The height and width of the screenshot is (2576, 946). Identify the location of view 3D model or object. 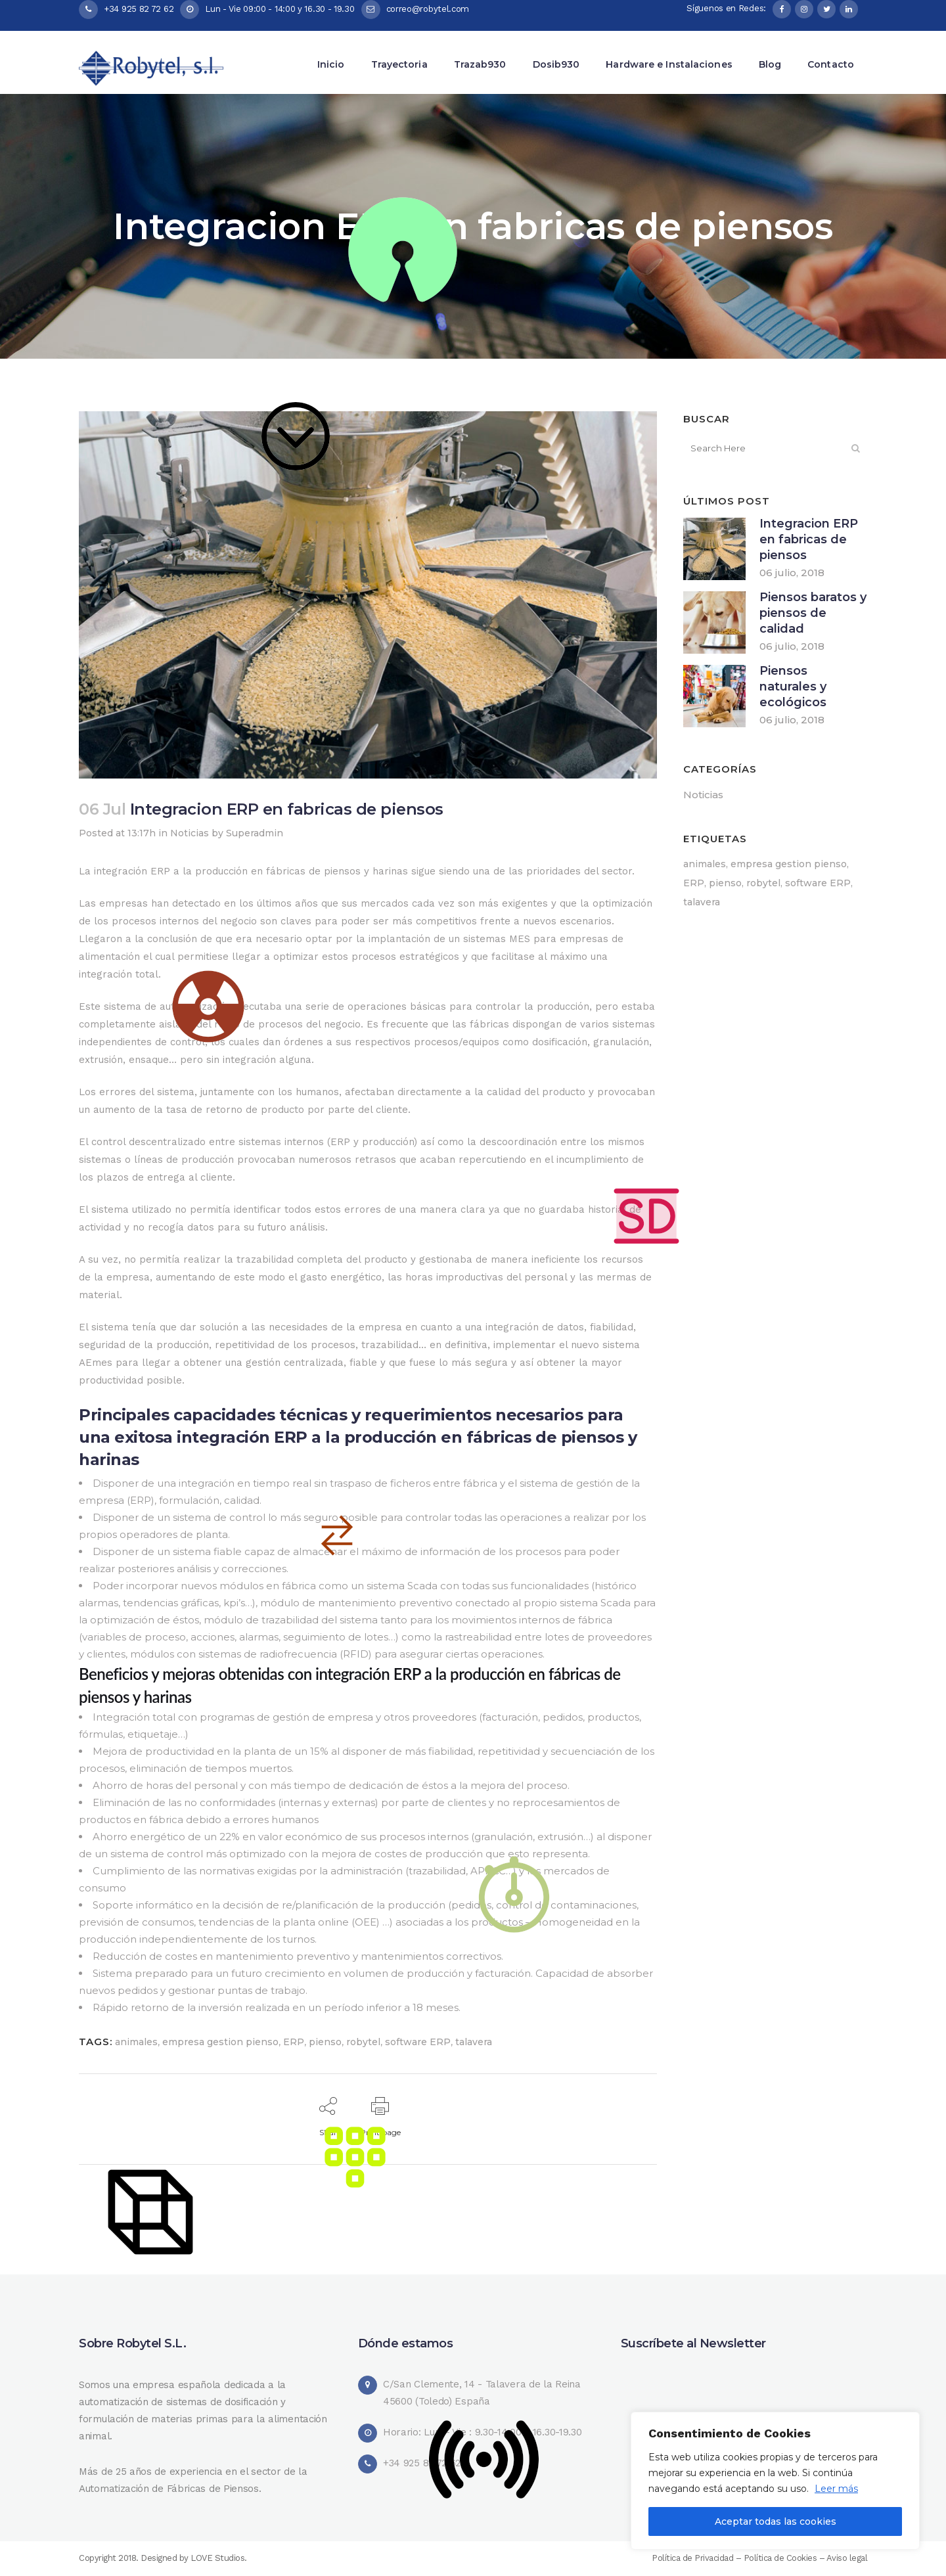
(150, 2212).